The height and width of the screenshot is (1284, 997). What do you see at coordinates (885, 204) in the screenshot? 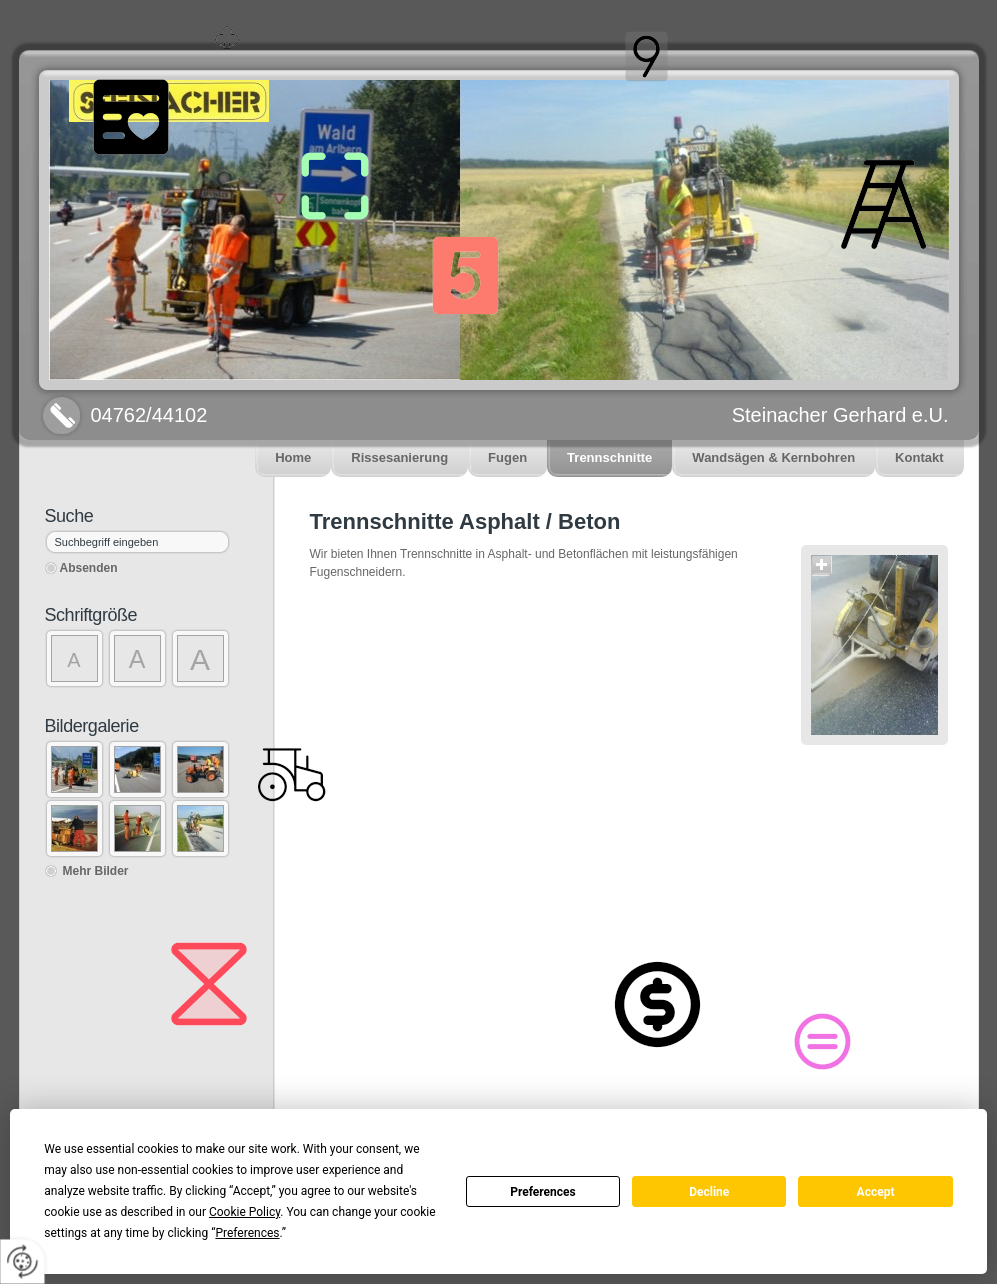
I see `access tools or equipment section` at bounding box center [885, 204].